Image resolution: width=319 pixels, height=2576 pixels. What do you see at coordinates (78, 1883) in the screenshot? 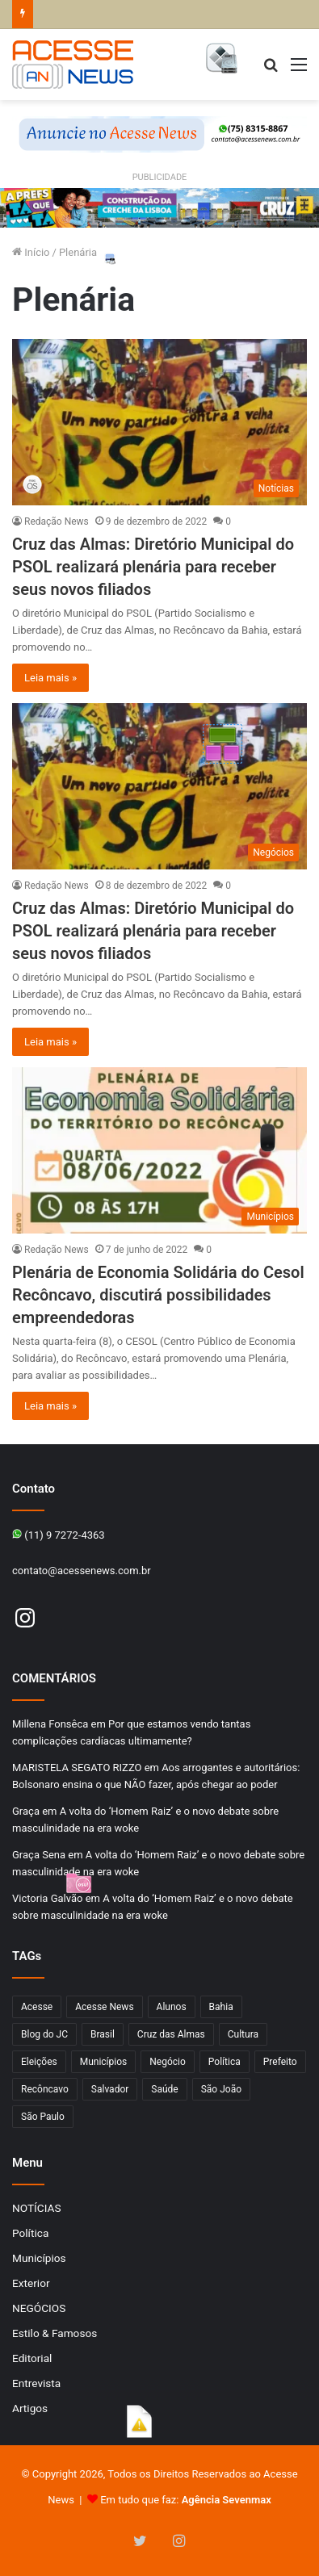
I see `open your osu! game files folder` at bounding box center [78, 1883].